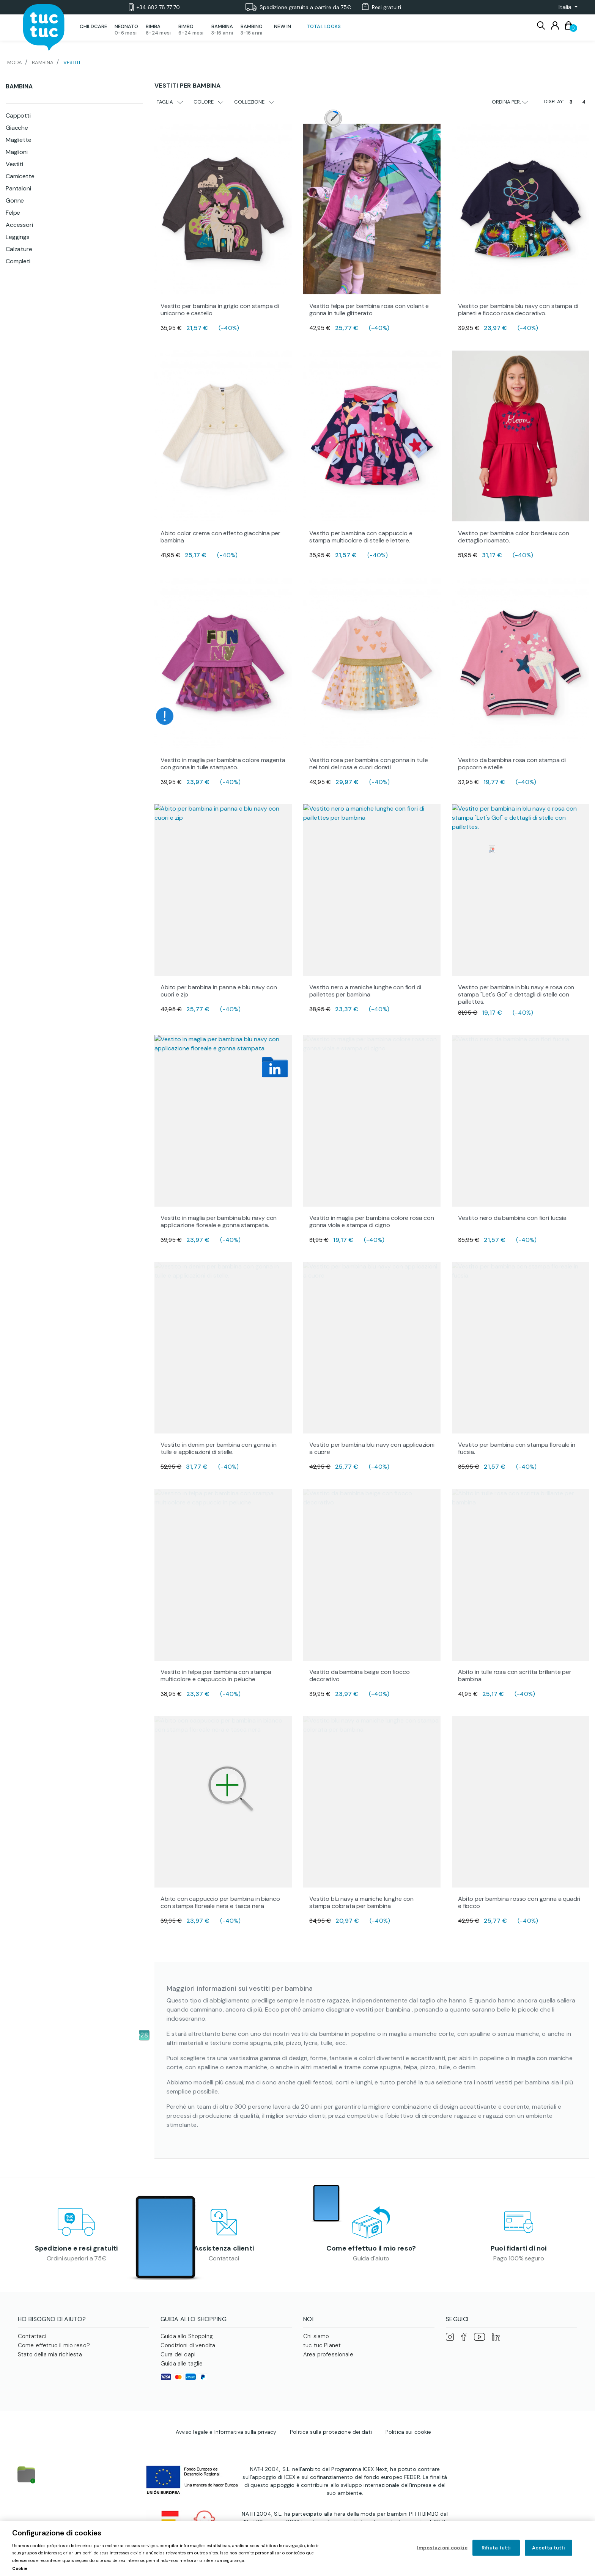 This screenshot has height=2576, width=595. Describe the element at coordinates (165, 716) in the screenshot. I see `mark email as important` at that location.